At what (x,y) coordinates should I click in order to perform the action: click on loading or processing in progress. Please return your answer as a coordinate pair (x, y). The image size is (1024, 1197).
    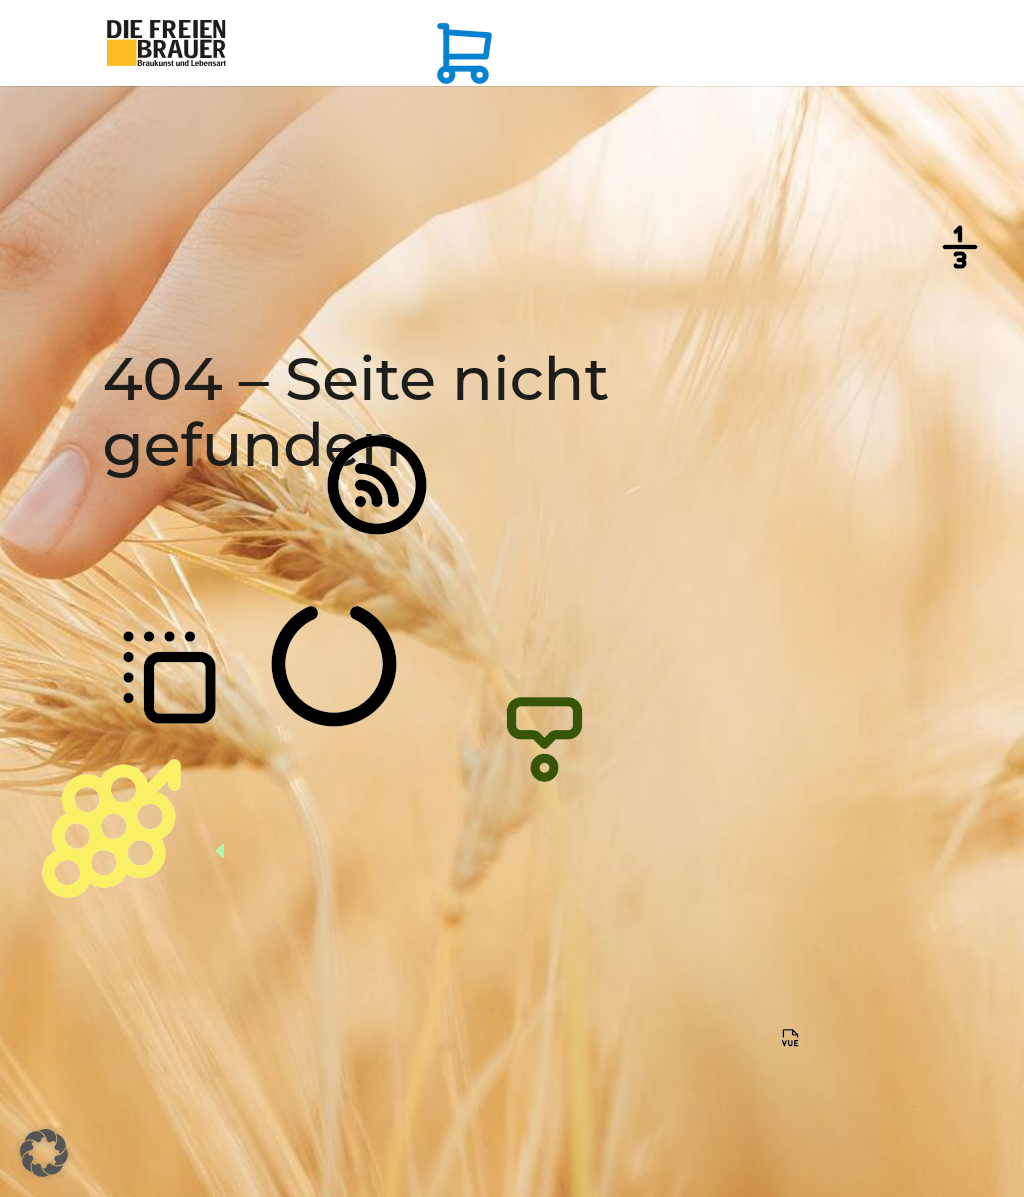
    Looking at the image, I should click on (334, 664).